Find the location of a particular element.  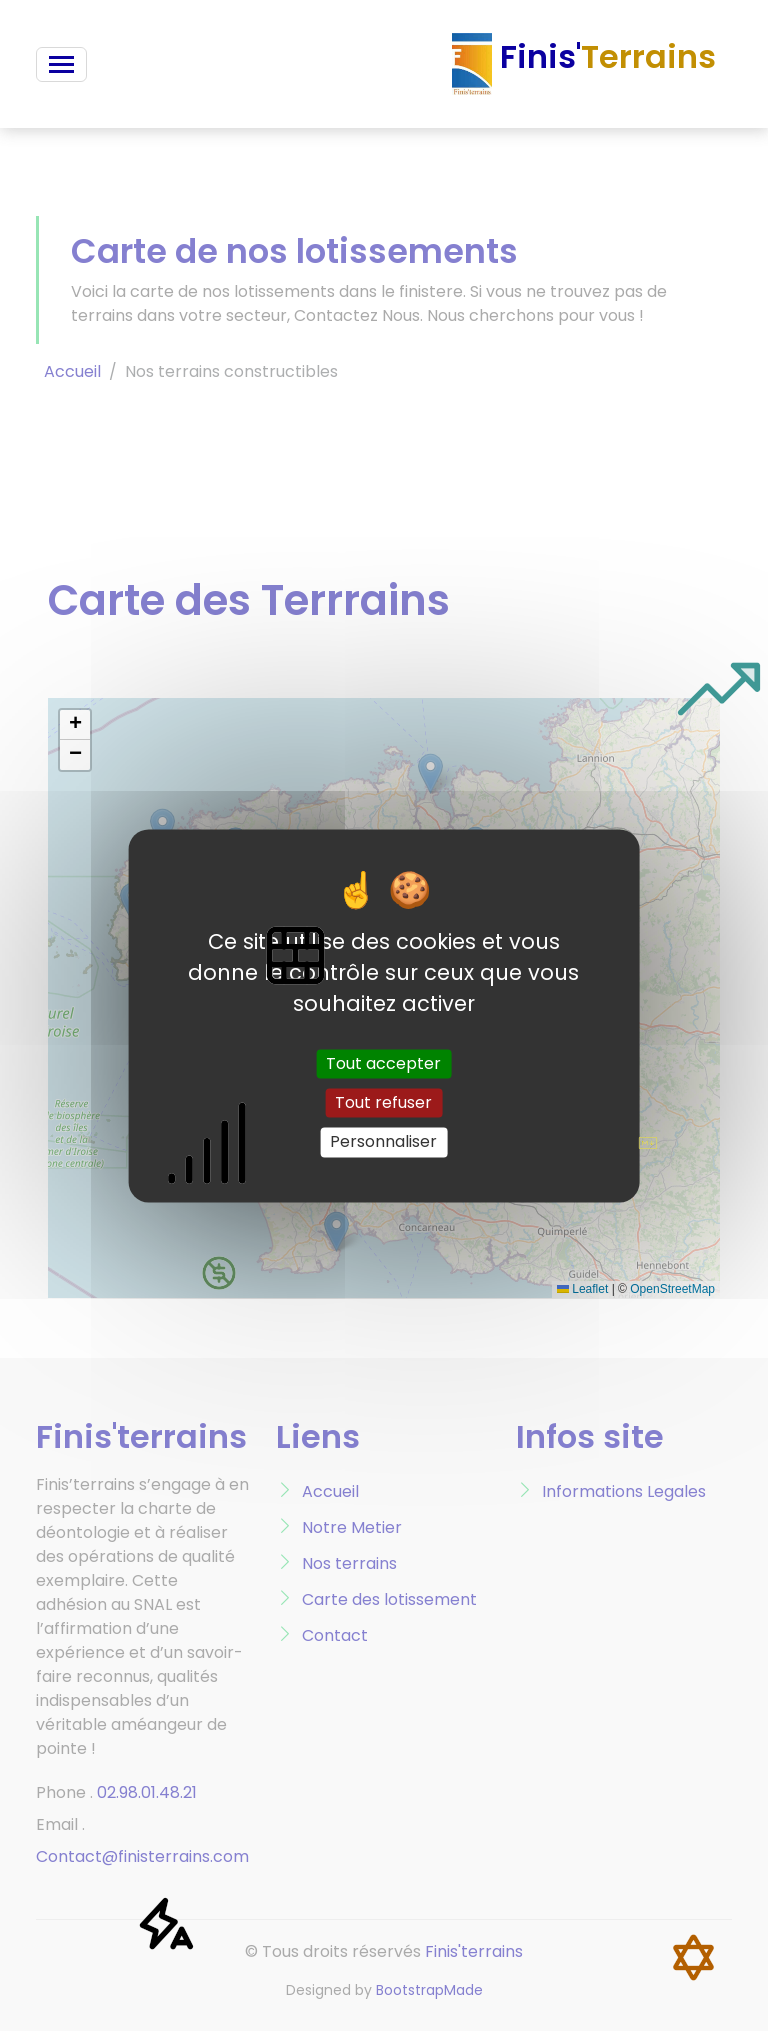

indicates Jewish religious content or services is located at coordinates (693, 1957).